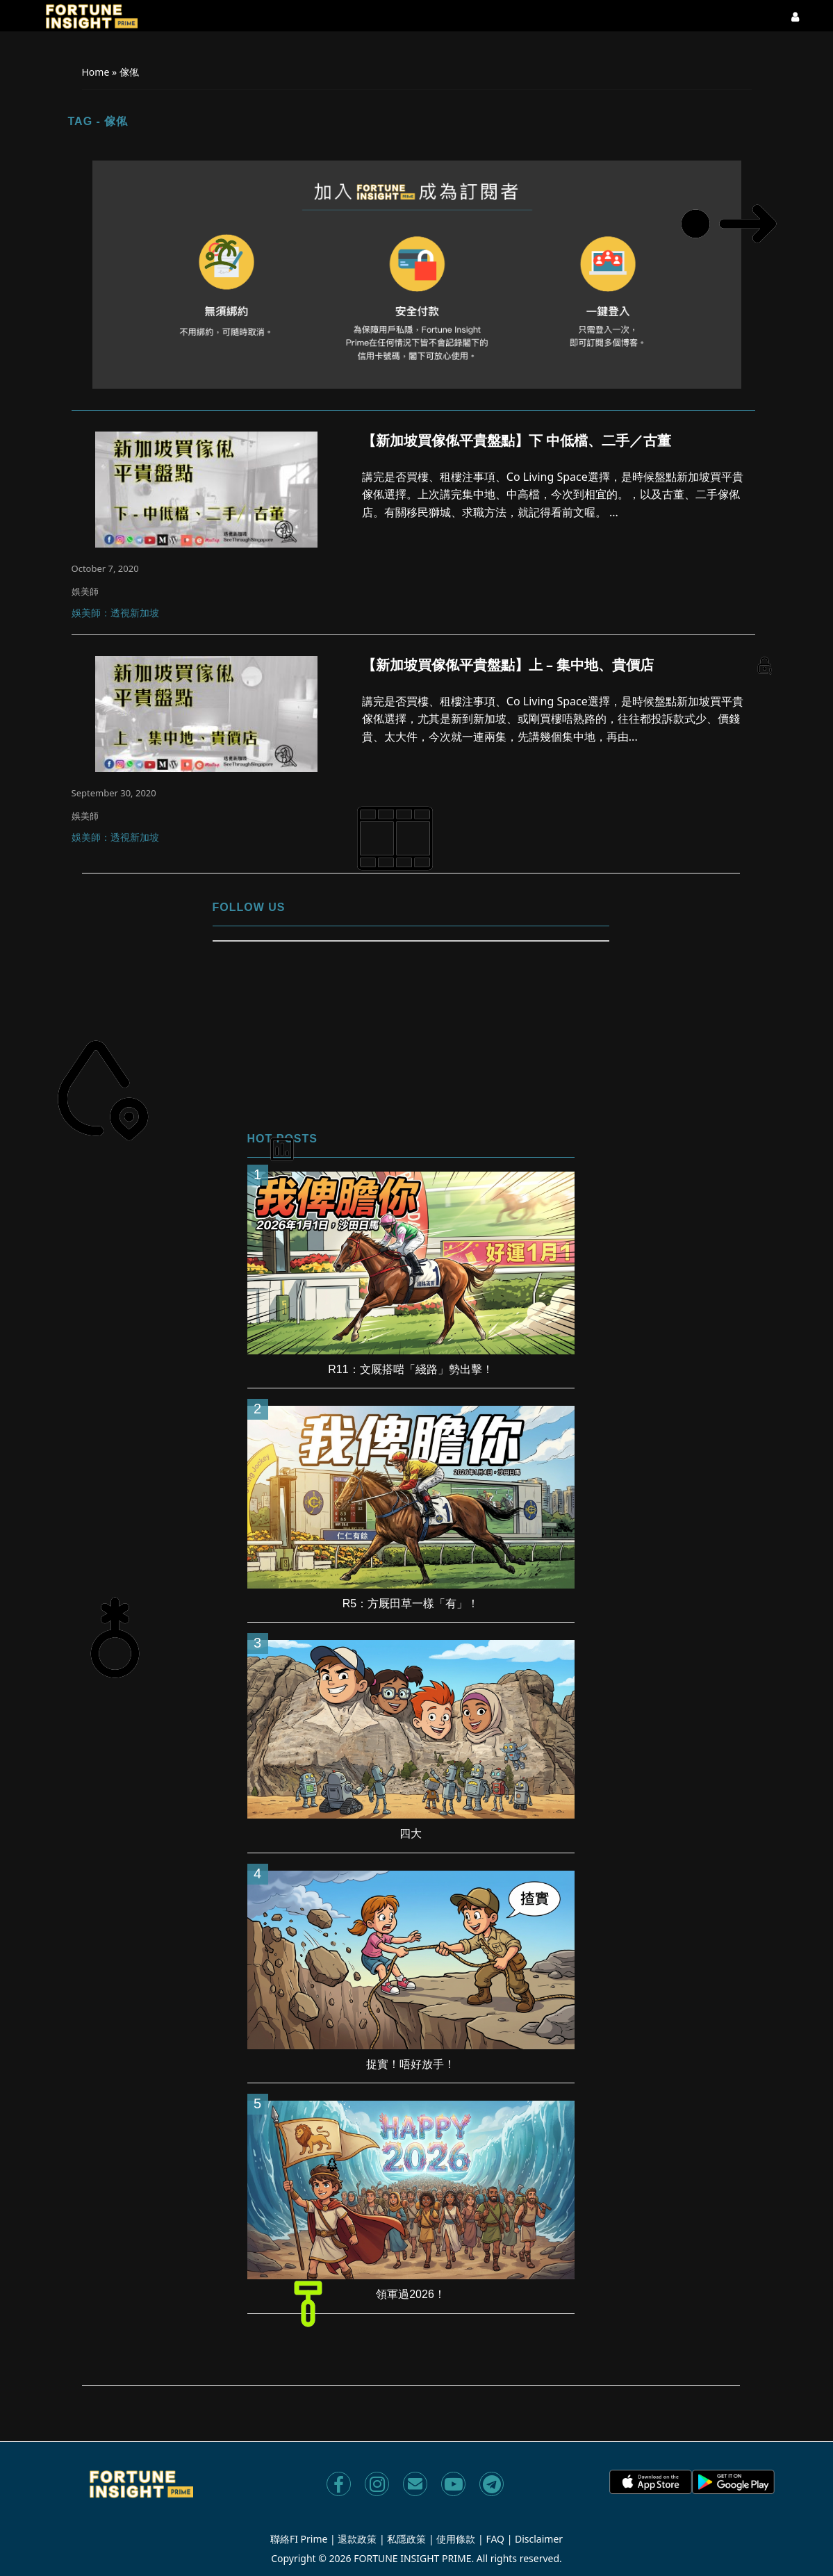 The height and width of the screenshot is (2576, 833). I want to click on select genderqueer as gender identity, so click(115, 1637).